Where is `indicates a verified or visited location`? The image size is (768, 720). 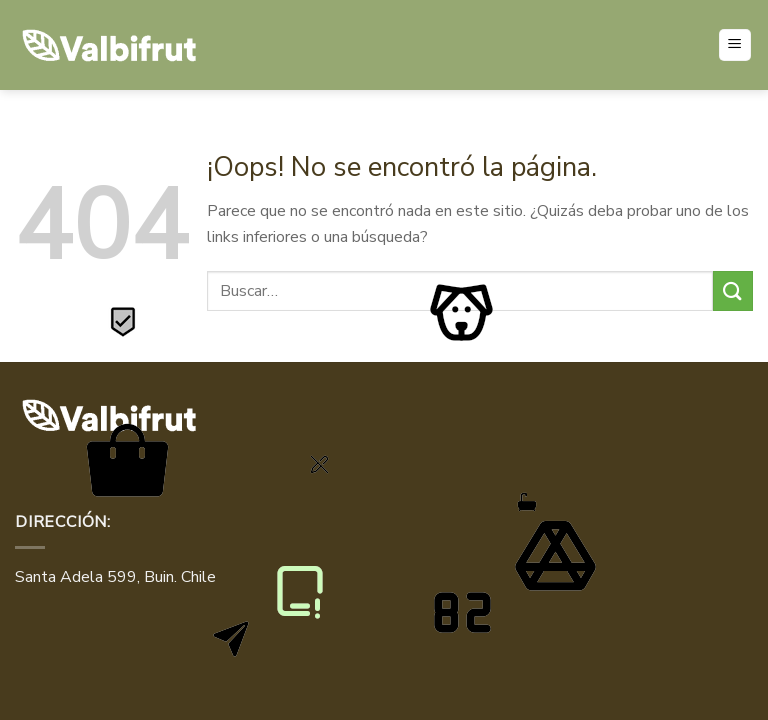
indicates a verified or visited location is located at coordinates (123, 322).